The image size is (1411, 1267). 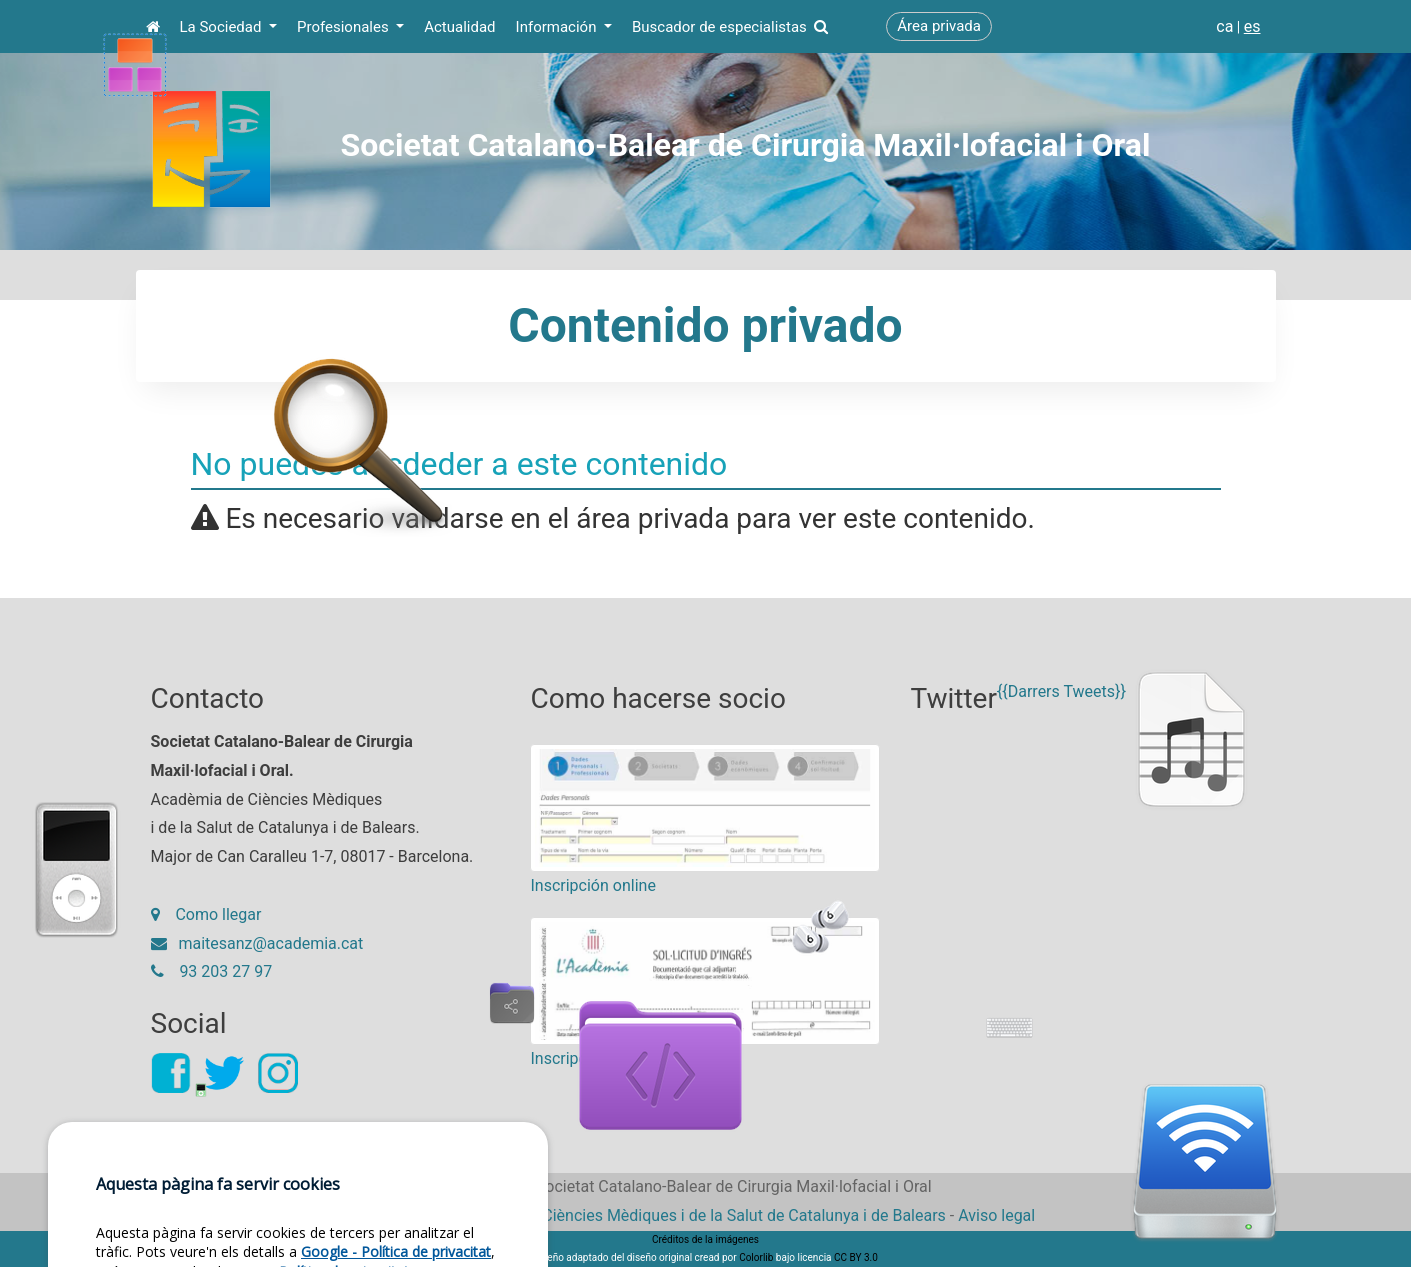 I want to click on iMelody ringtone file, so click(x=1191, y=739).